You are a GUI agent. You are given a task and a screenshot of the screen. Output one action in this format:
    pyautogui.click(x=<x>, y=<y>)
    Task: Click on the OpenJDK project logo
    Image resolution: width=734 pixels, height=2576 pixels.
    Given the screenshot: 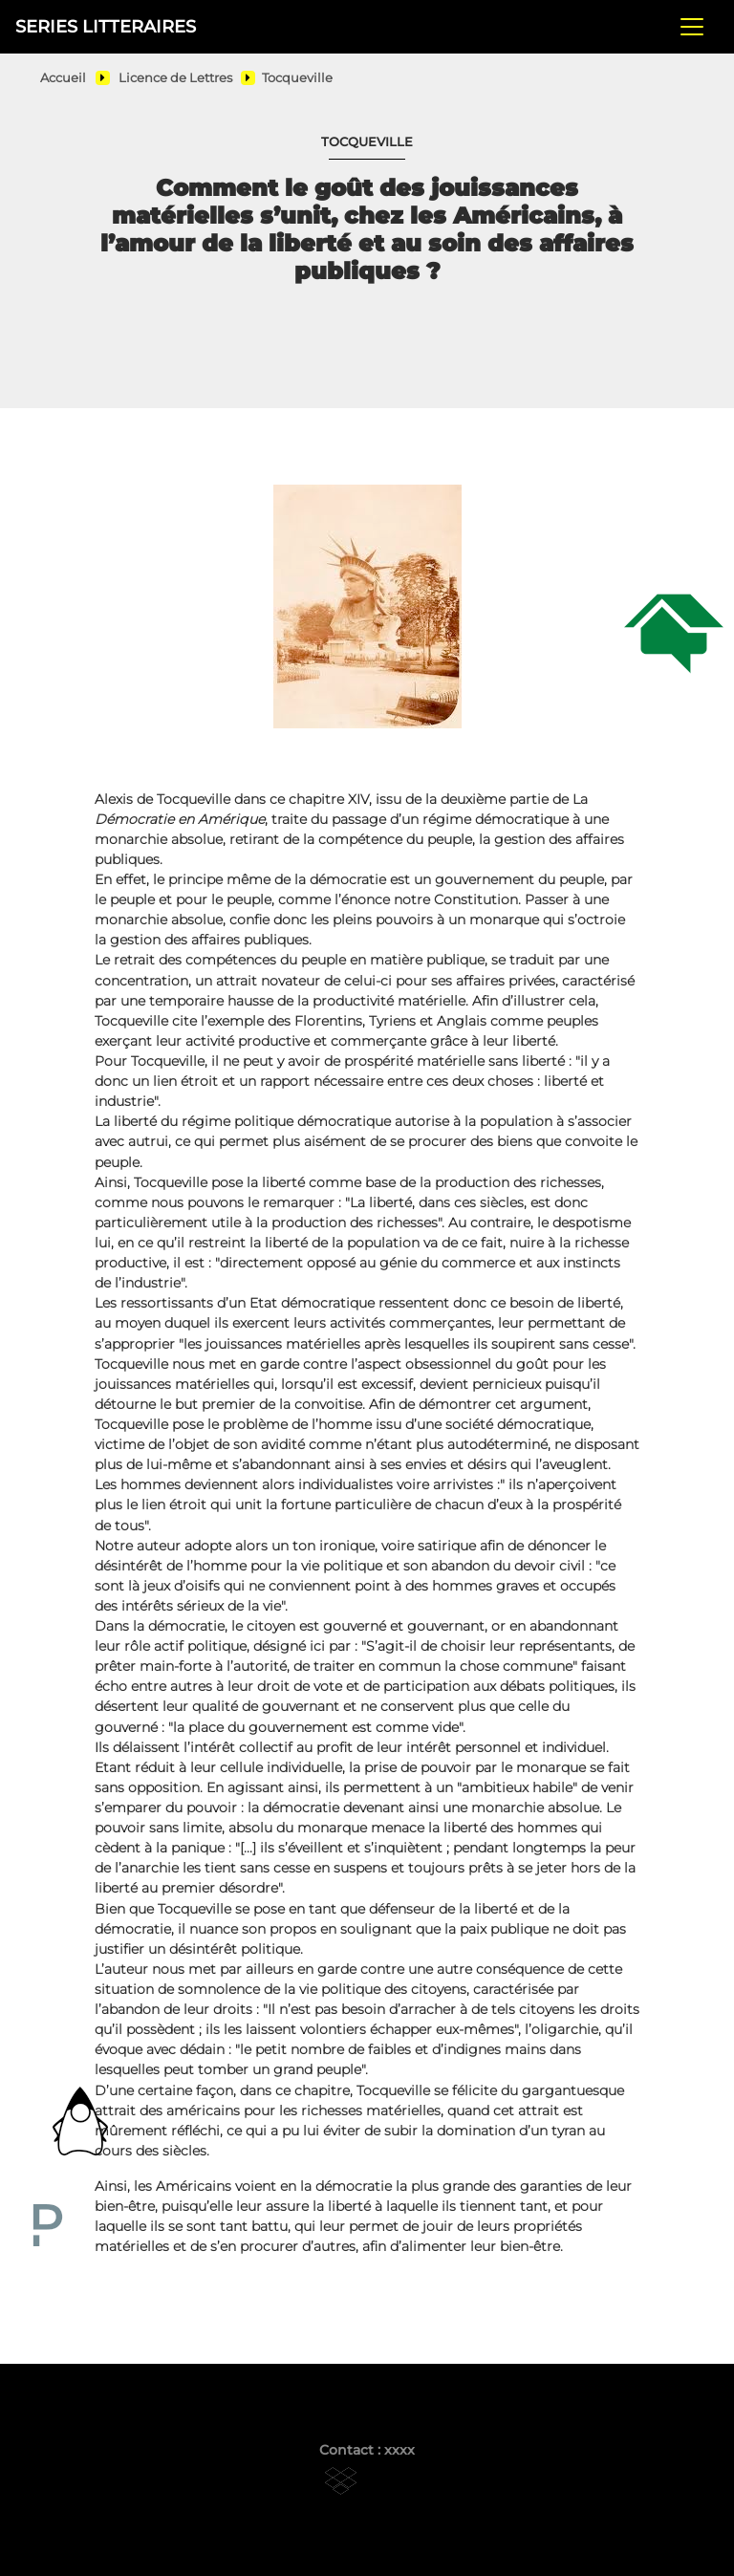 What is the action you would take?
    pyautogui.click(x=80, y=2121)
    